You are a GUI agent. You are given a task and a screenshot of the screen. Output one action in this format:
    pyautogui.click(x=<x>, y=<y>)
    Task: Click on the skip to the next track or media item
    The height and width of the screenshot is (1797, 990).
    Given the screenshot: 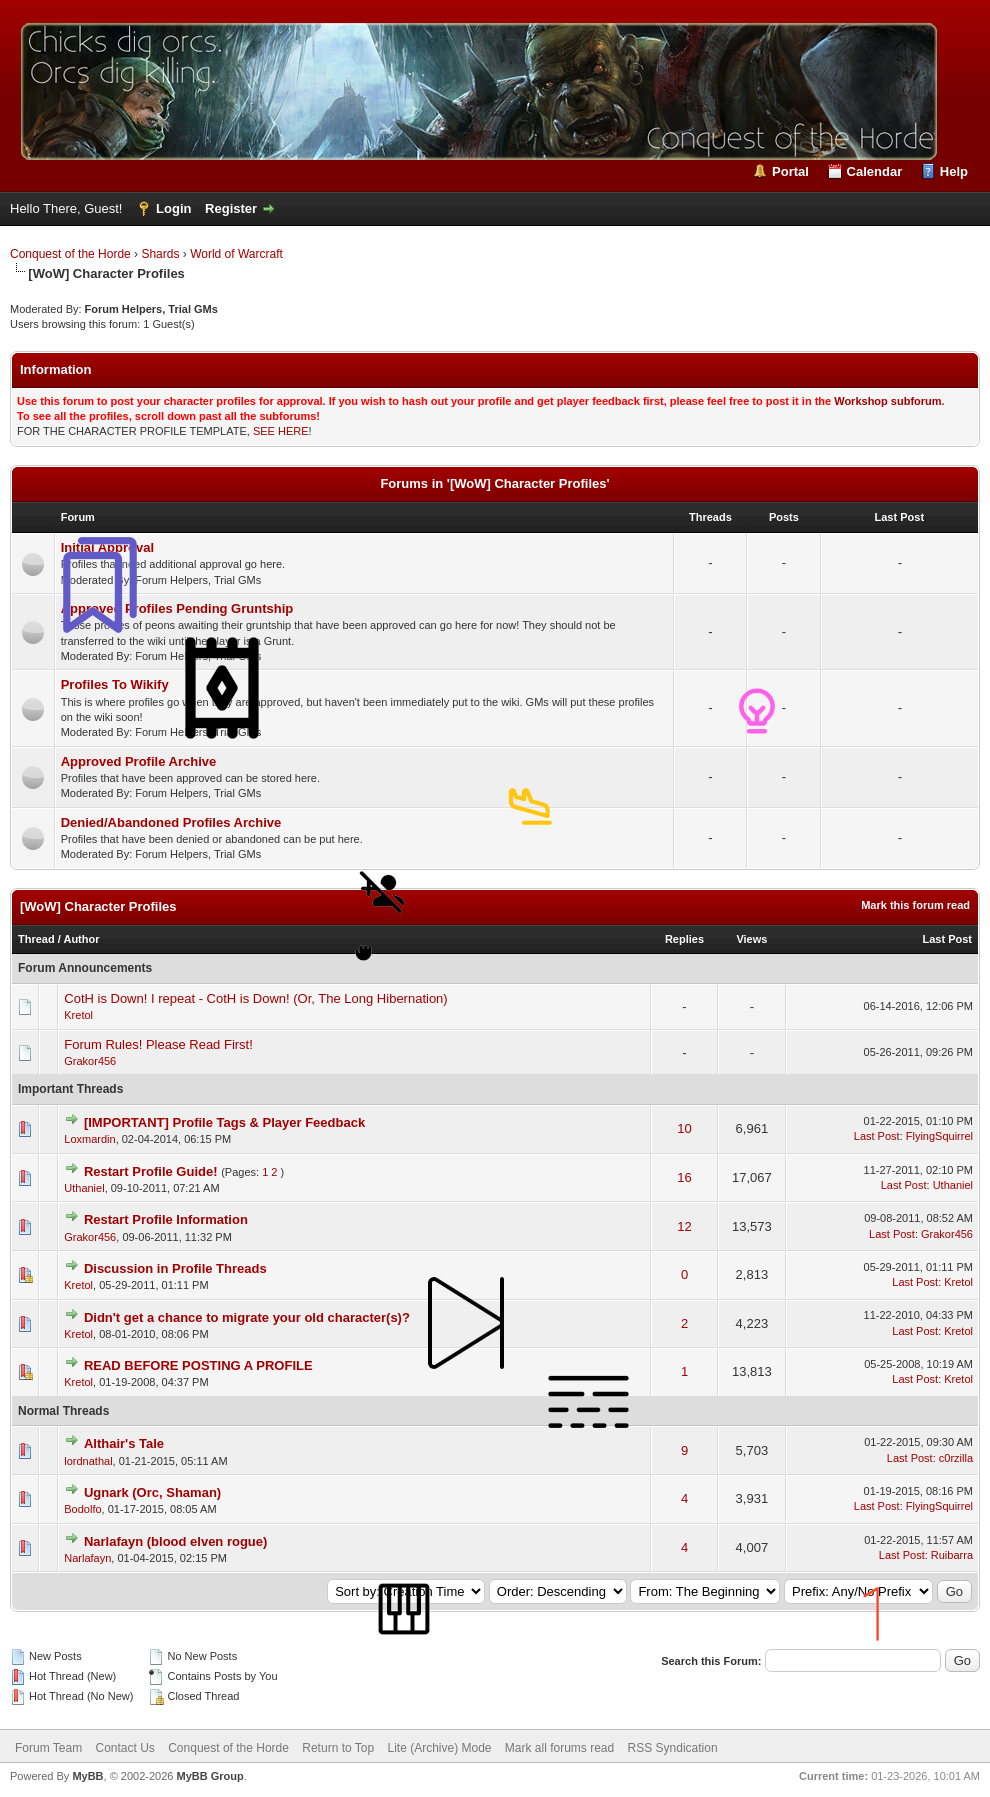 What is the action you would take?
    pyautogui.click(x=466, y=1323)
    